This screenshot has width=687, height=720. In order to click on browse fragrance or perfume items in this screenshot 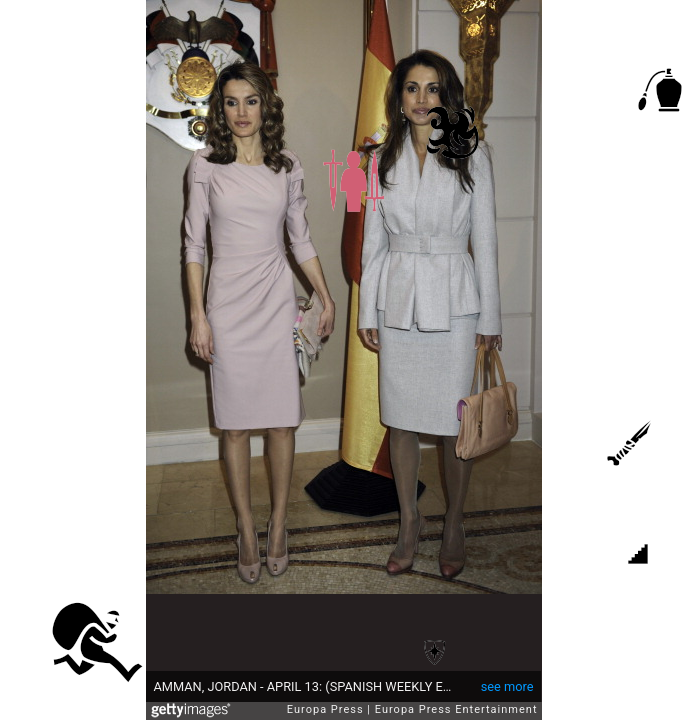, I will do `click(660, 90)`.